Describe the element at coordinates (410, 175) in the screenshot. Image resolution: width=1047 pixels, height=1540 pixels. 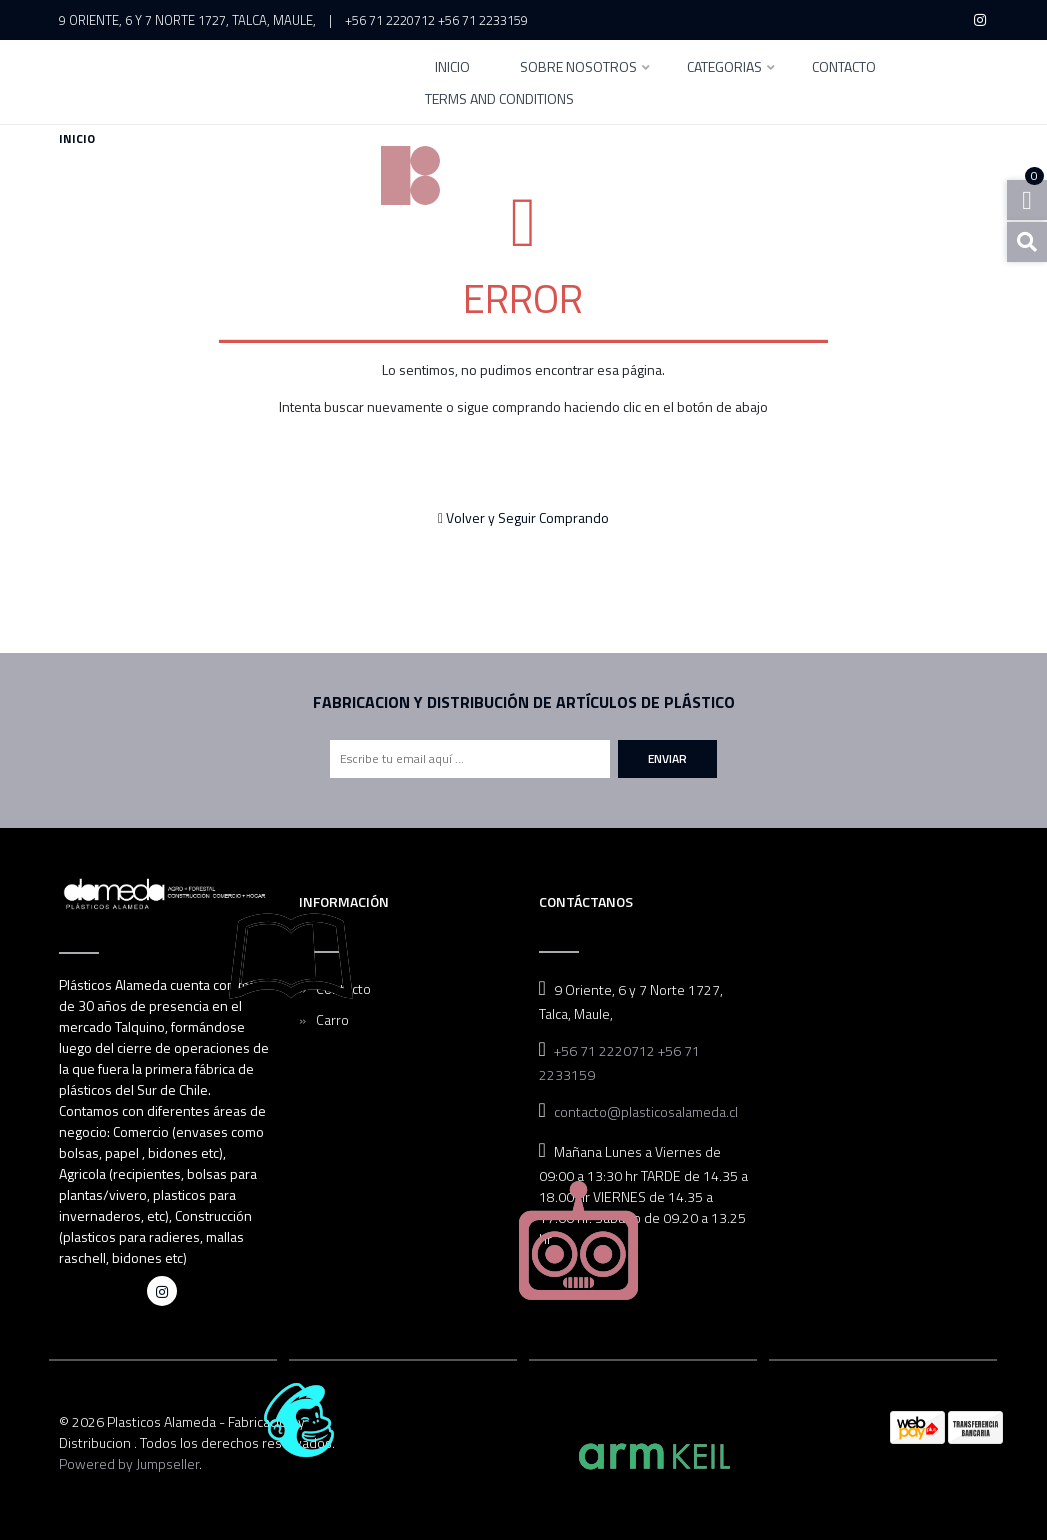
I see `icons8 logo` at that location.